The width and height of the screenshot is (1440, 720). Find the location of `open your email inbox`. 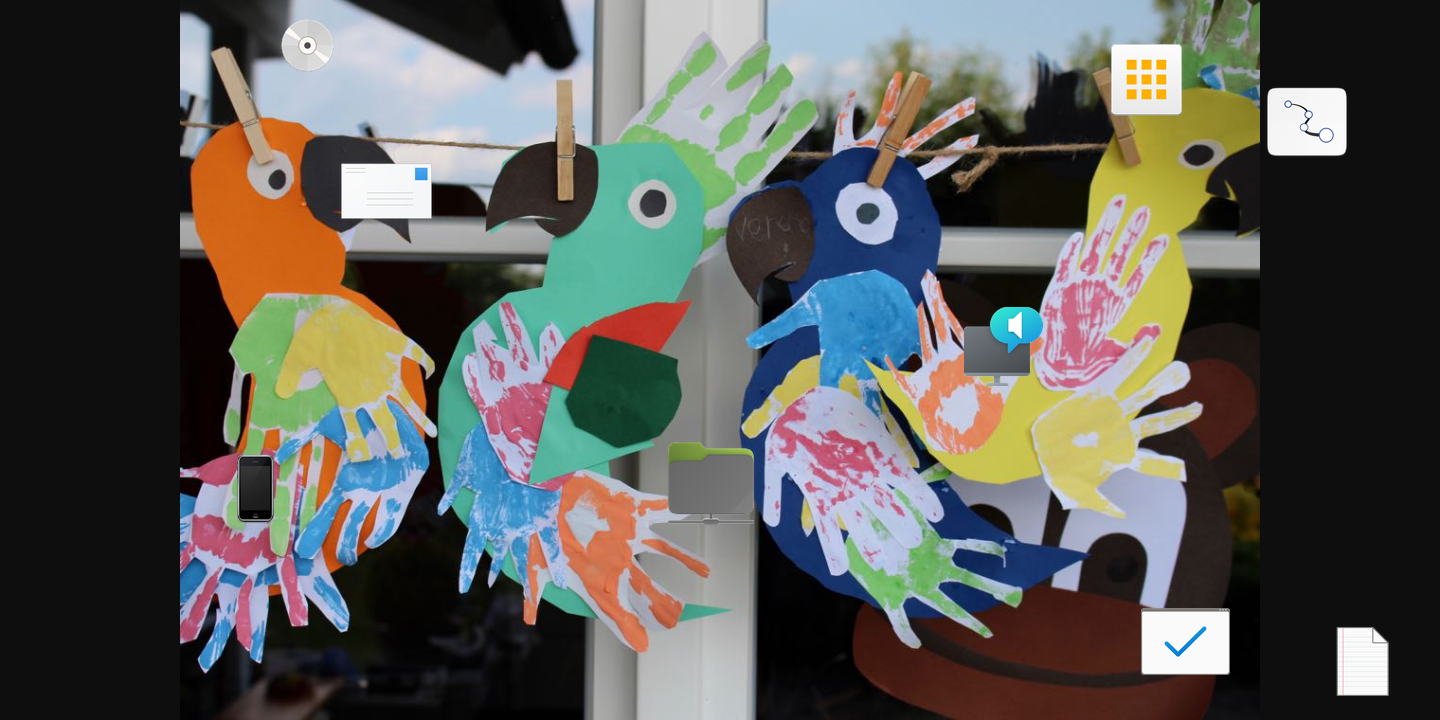

open your email inbox is located at coordinates (386, 191).